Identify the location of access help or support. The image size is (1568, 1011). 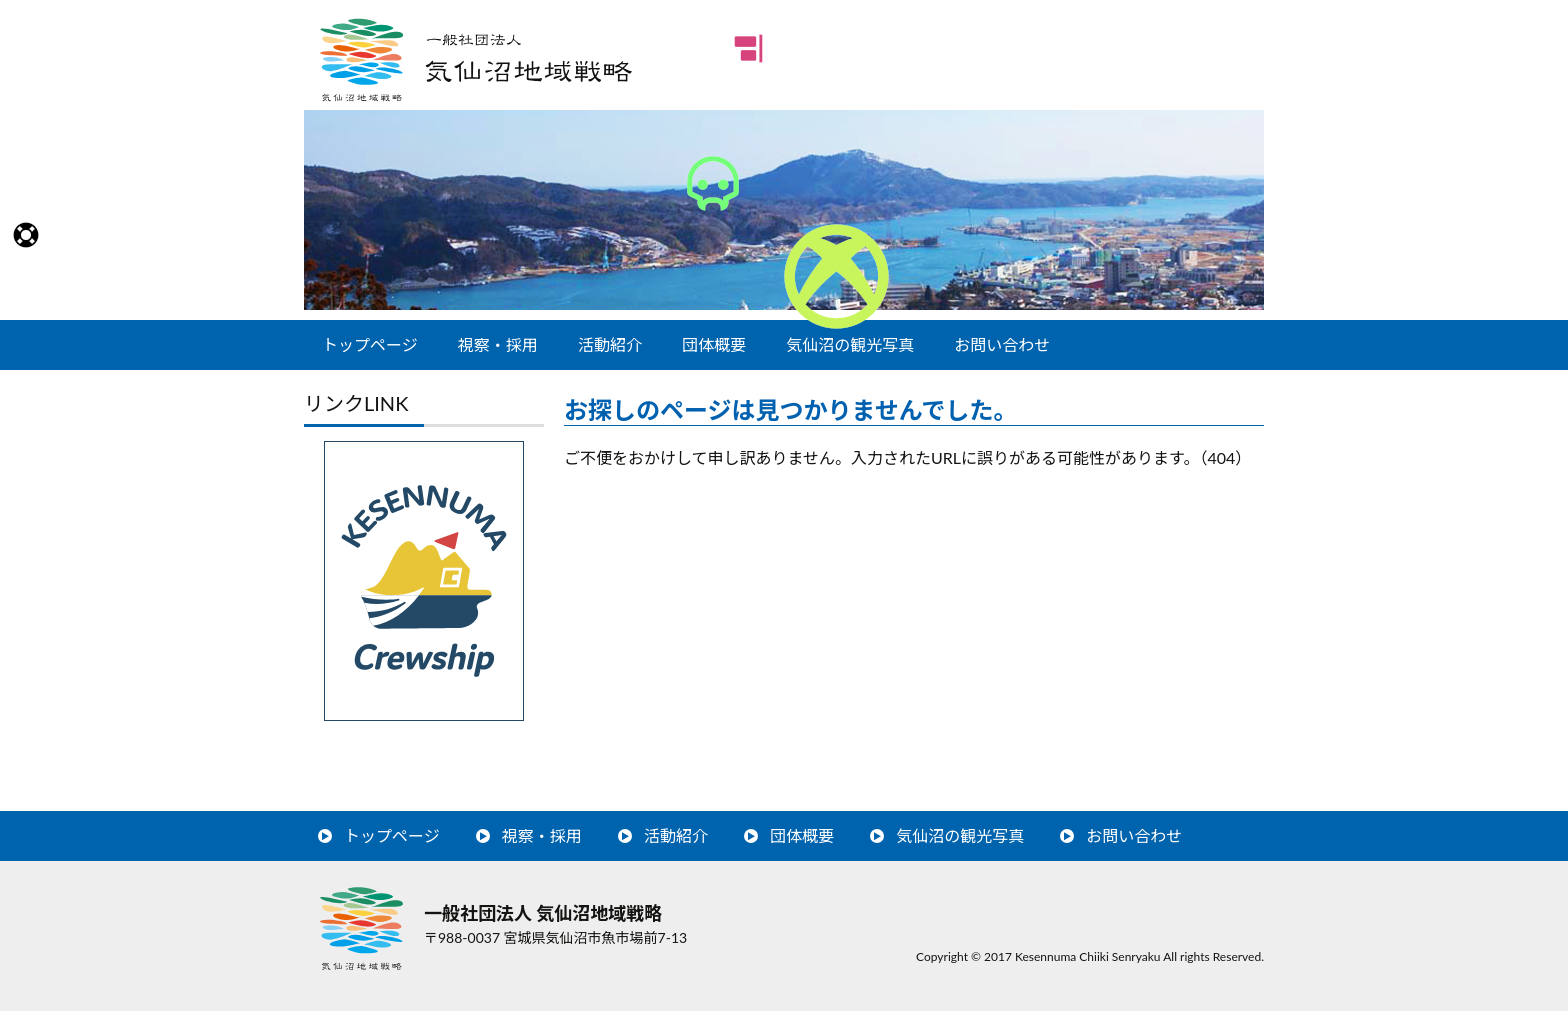
(26, 235).